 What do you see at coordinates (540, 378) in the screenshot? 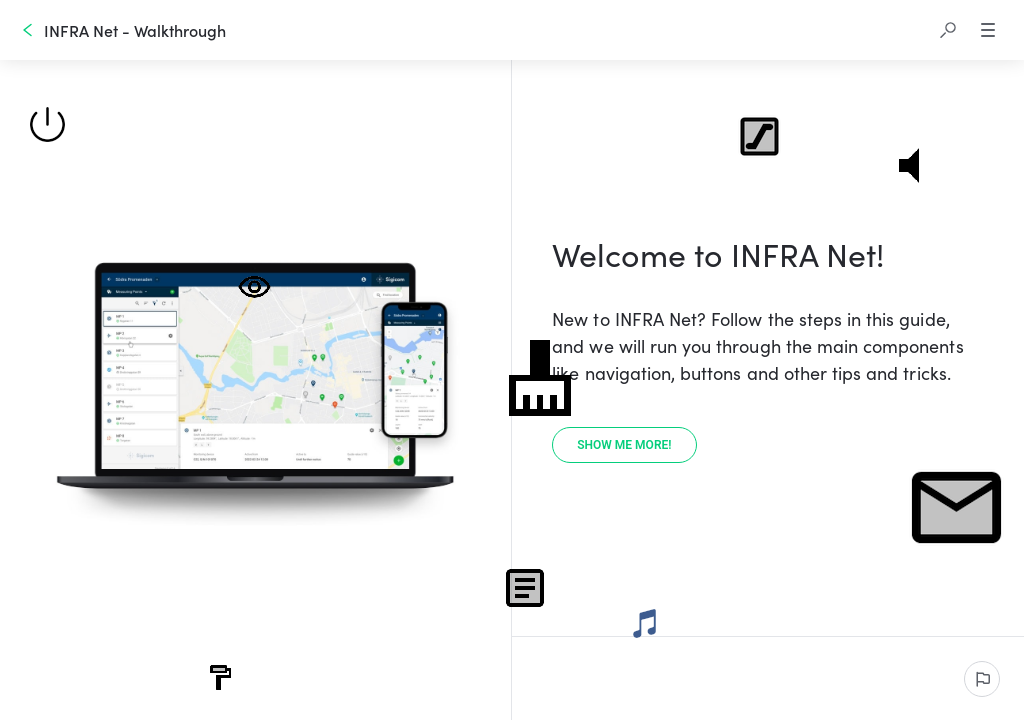
I see `access cleaning or housekeeping services` at bounding box center [540, 378].